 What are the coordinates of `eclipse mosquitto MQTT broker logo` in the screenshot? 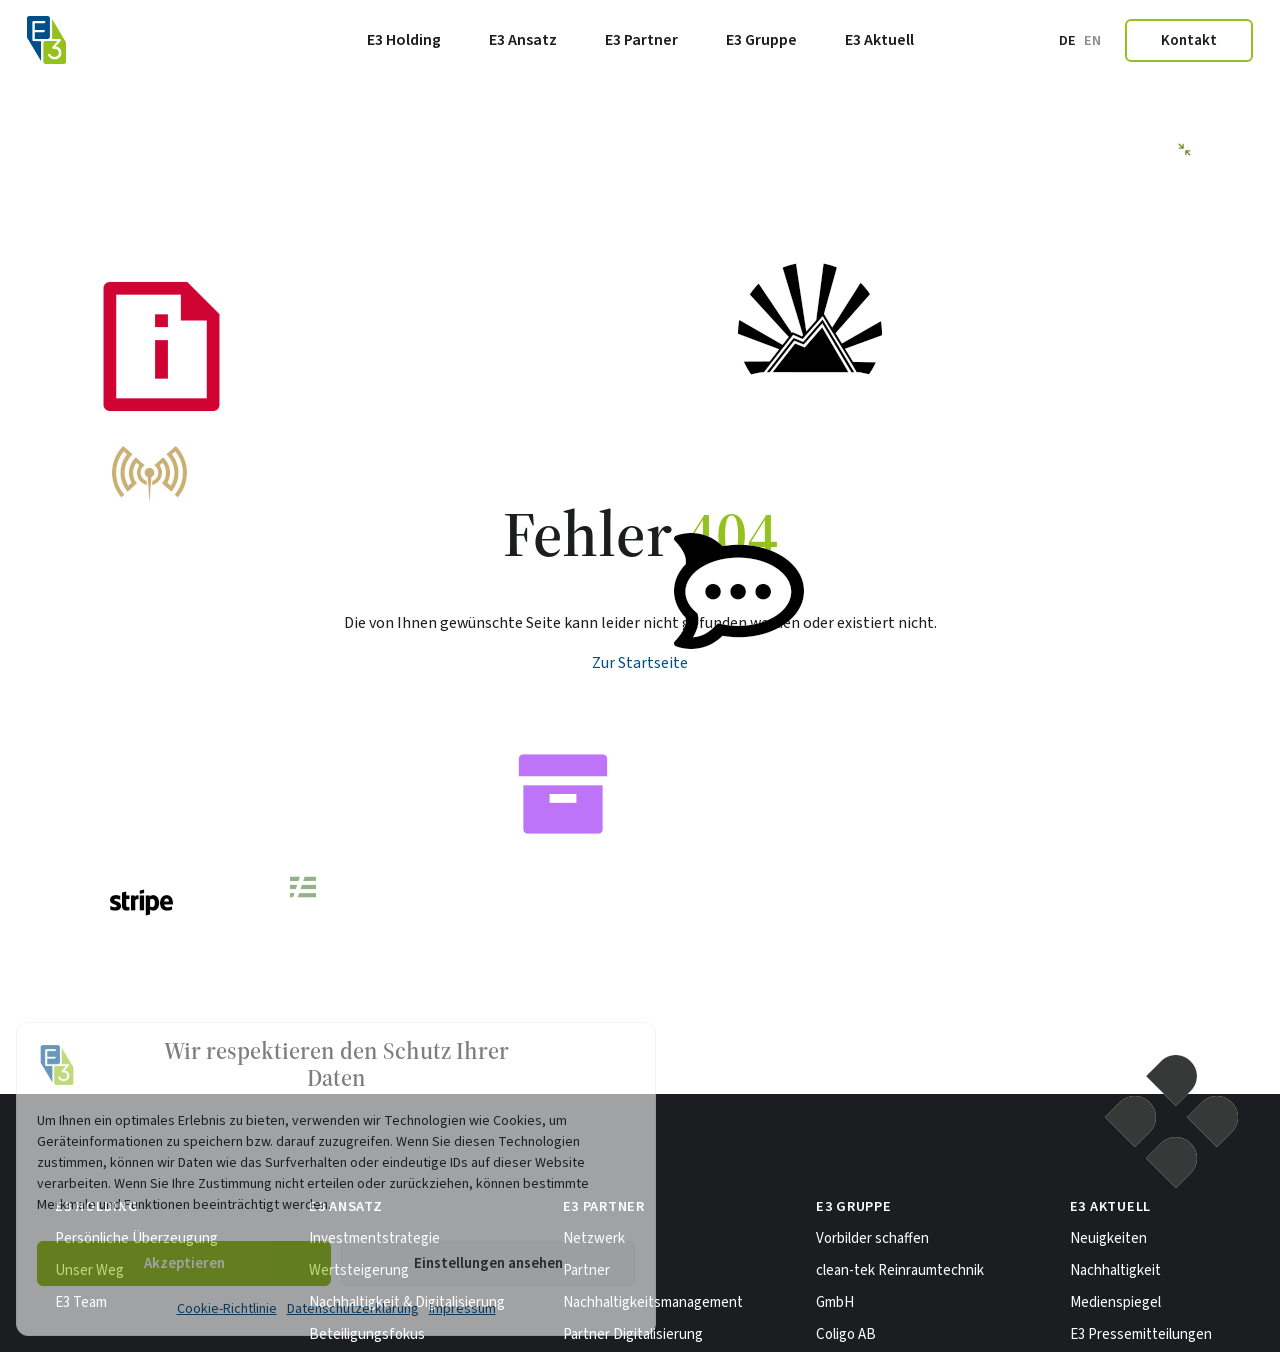 It's located at (149, 474).